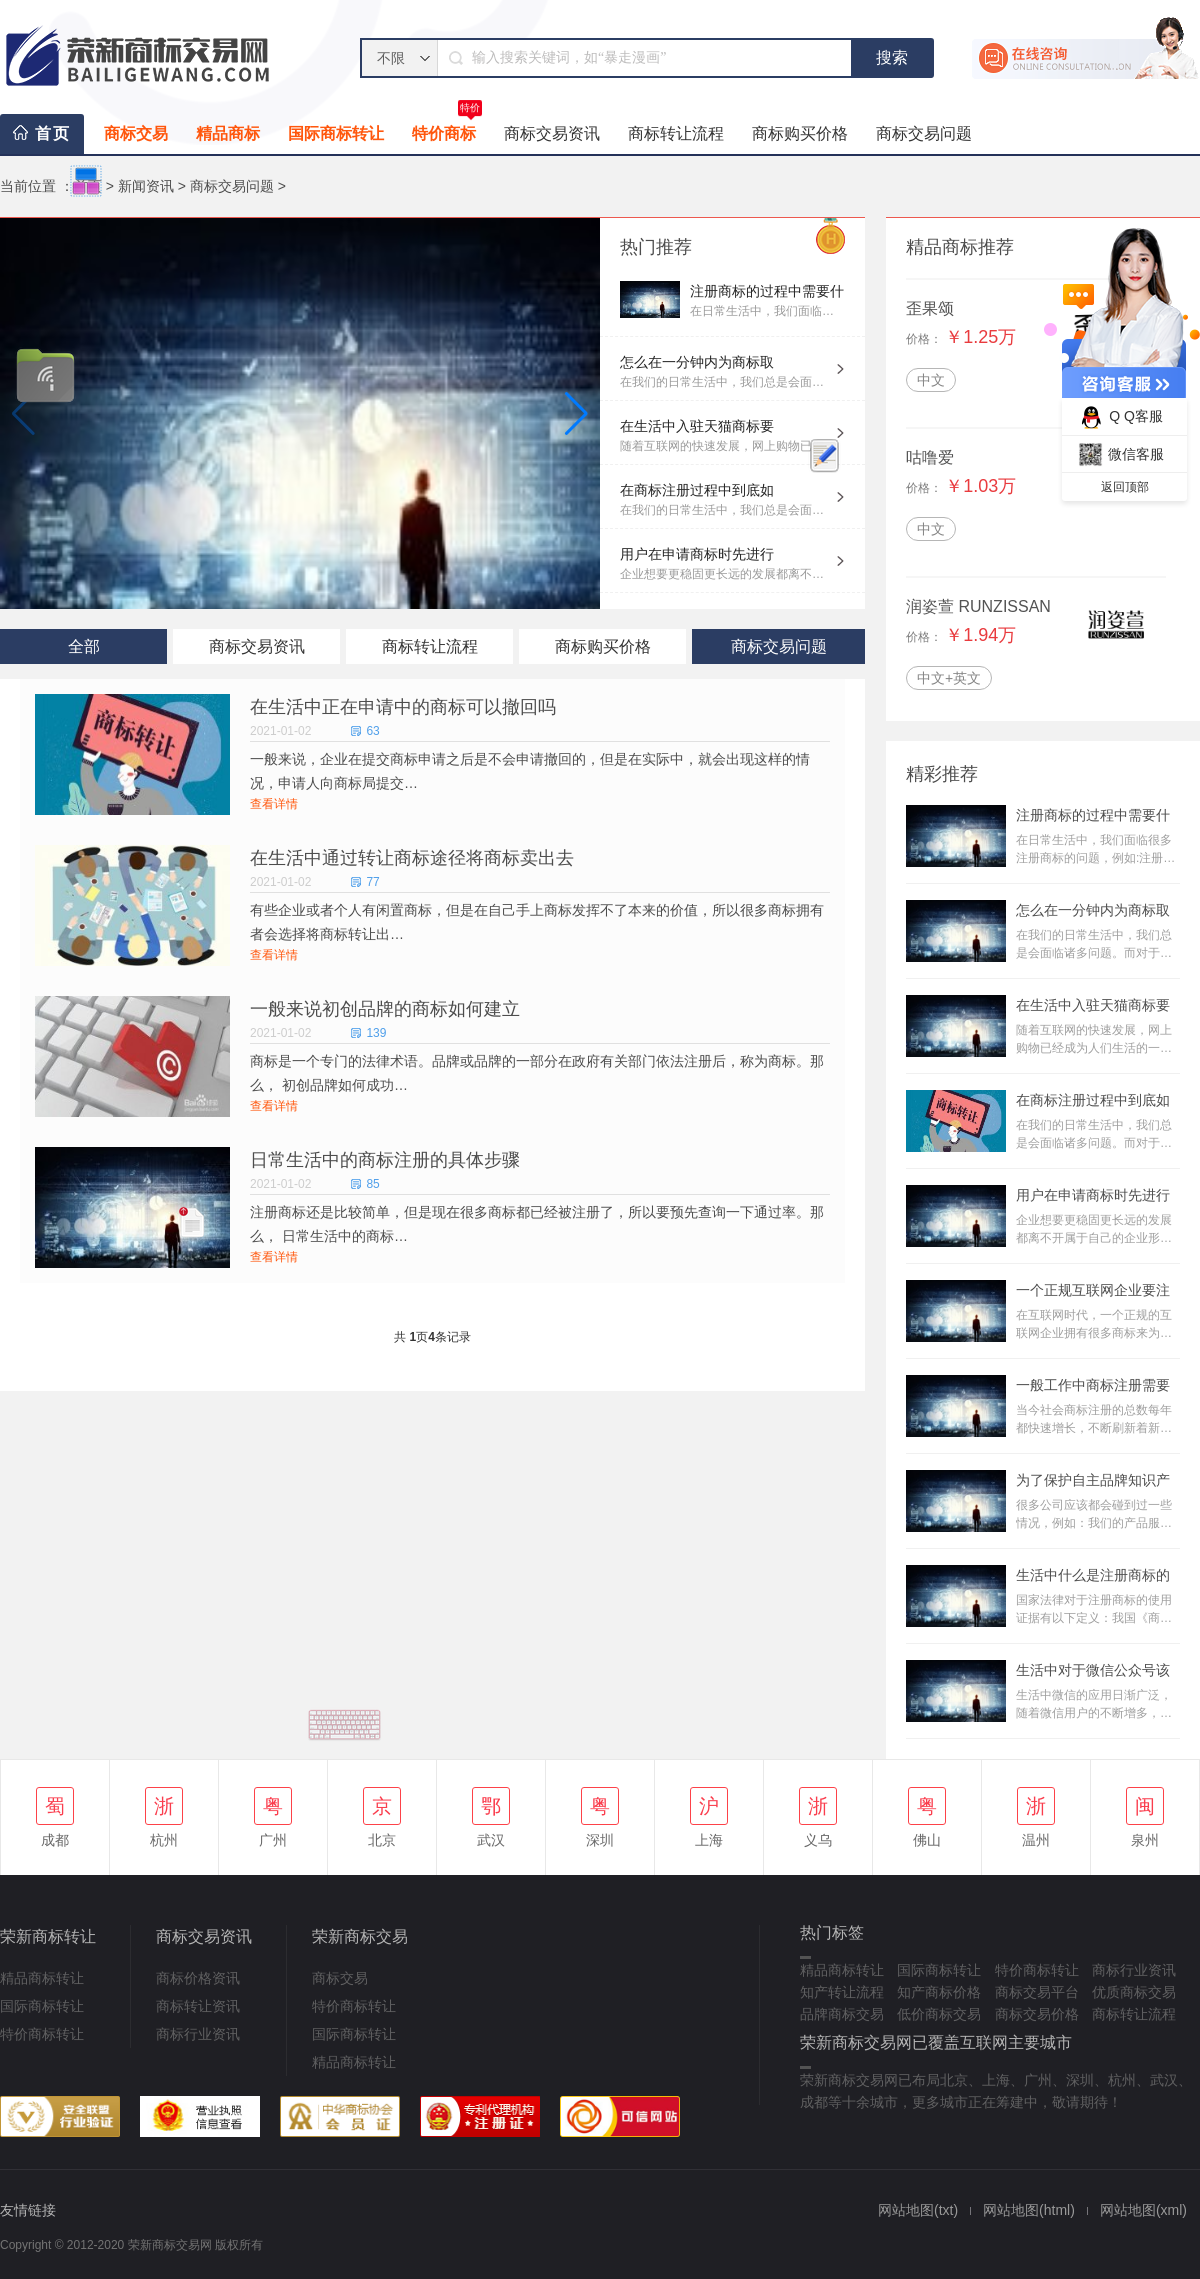 Image resolution: width=1200 pixels, height=2279 pixels. What do you see at coordinates (344, 1724) in the screenshot?
I see `connect a bluetooth keyboard` at bounding box center [344, 1724].